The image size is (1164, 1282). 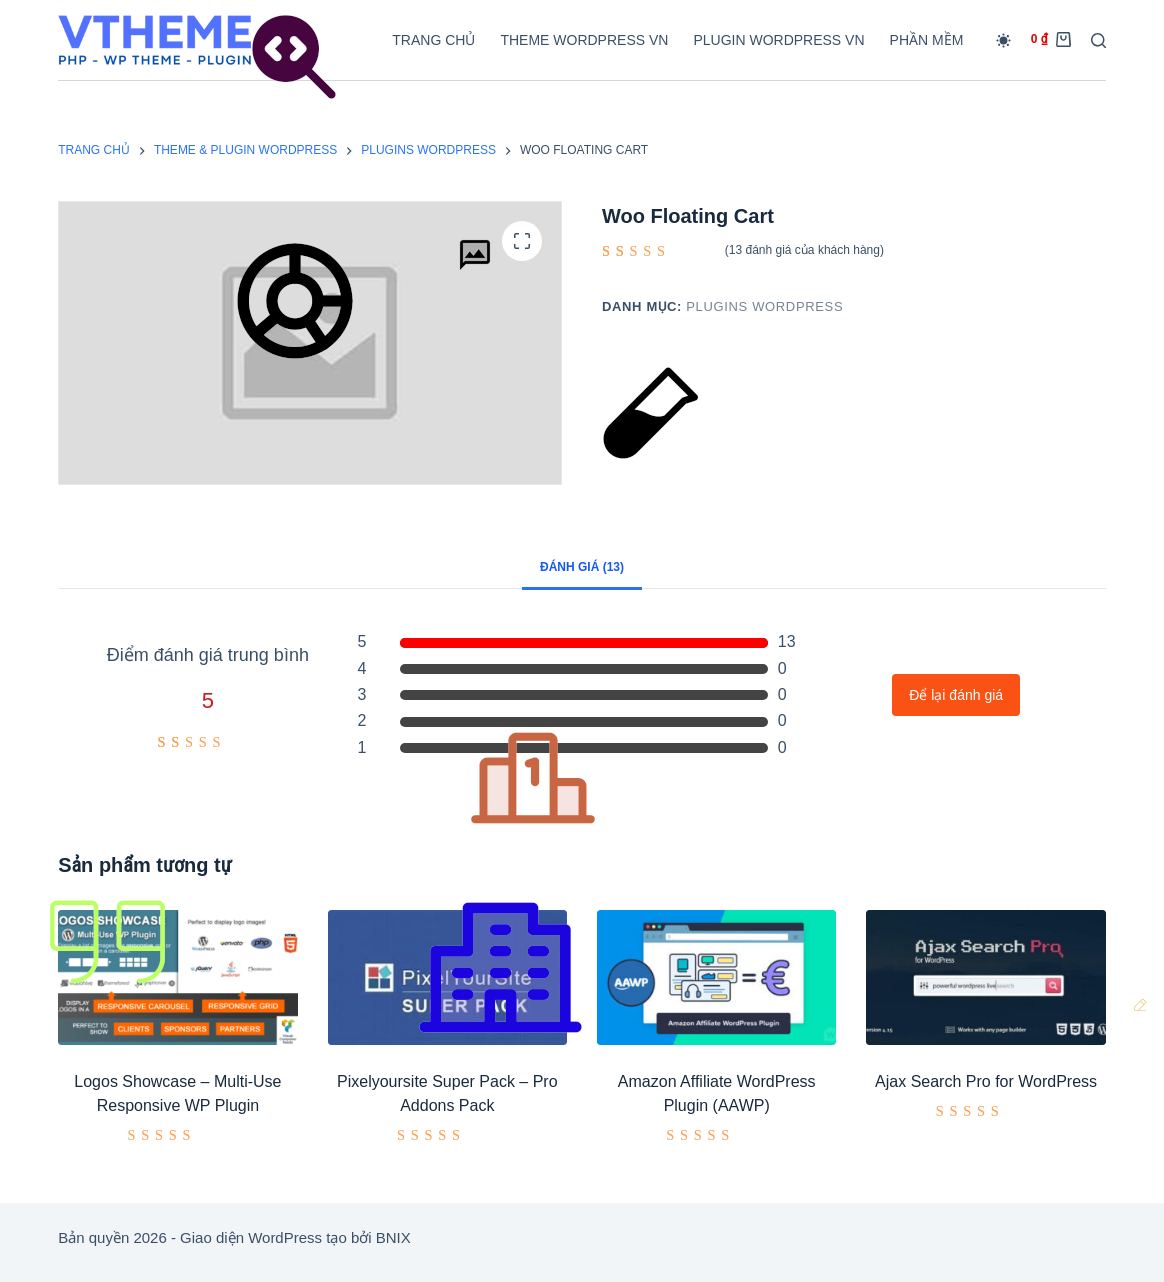 What do you see at coordinates (107, 939) in the screenshot?
I see `view testimonials or quotes` at bounding box center [107, 939].